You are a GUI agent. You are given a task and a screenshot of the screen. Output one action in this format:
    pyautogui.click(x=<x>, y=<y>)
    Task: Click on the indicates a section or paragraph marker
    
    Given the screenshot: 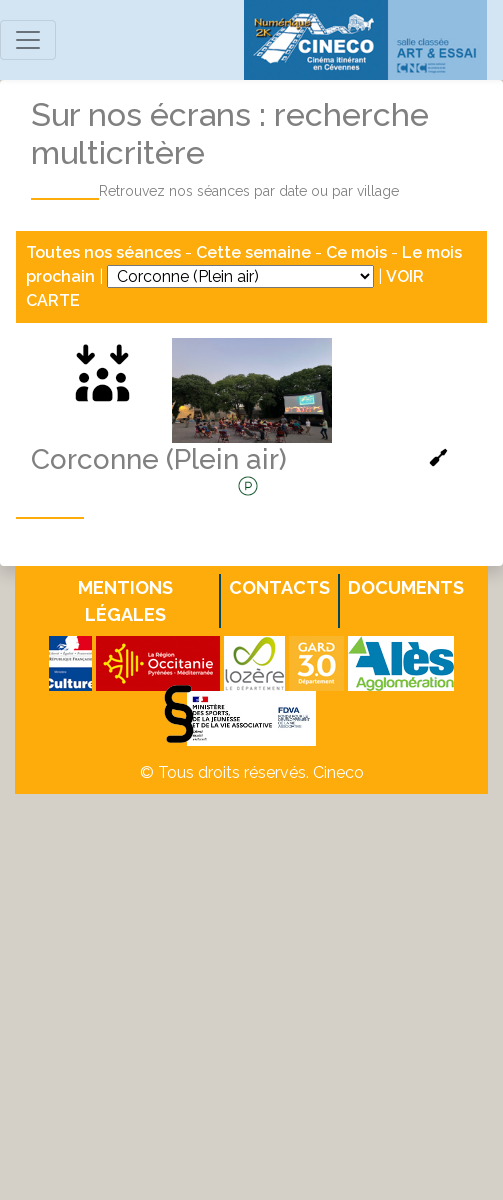 What is the action you would take?
    pyautogui.click(x=179, y=714)
    